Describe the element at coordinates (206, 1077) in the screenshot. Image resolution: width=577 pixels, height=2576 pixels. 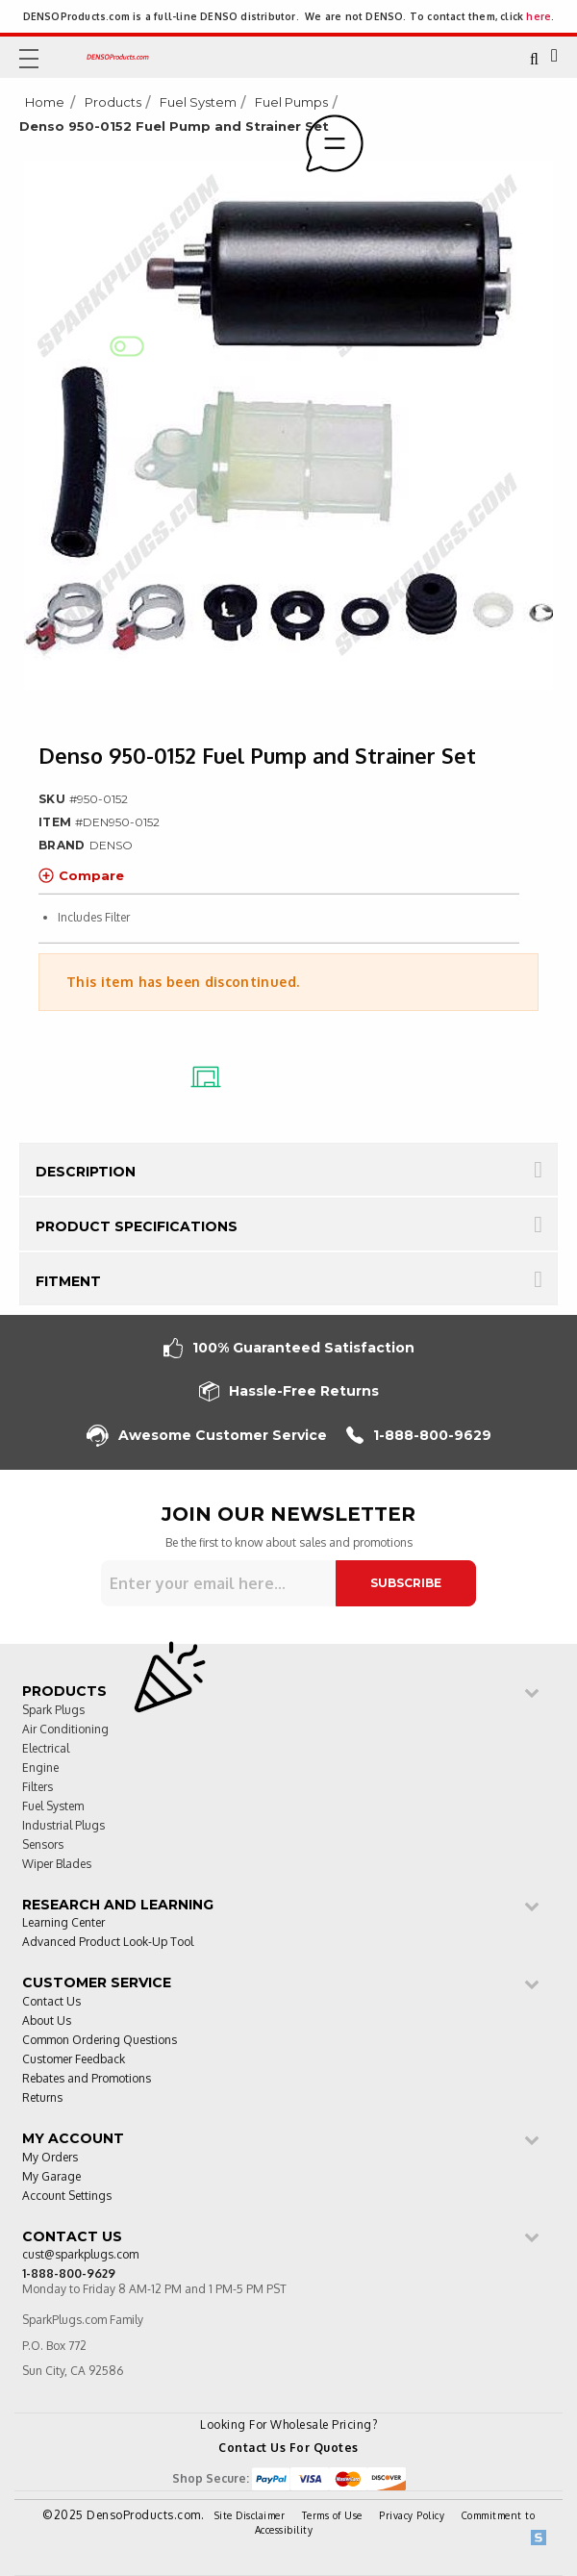
I see `open whiteboard or presentation mode` at that location.